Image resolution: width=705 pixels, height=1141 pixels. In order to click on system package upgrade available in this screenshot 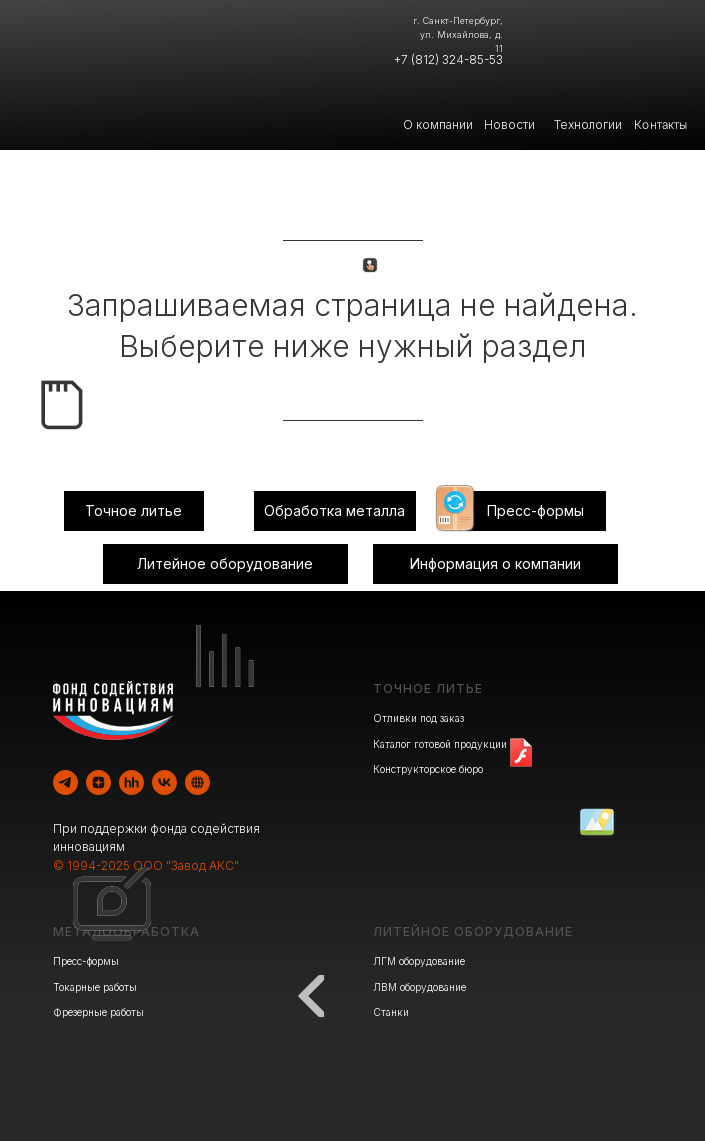, I will do `click(455, 508)`.